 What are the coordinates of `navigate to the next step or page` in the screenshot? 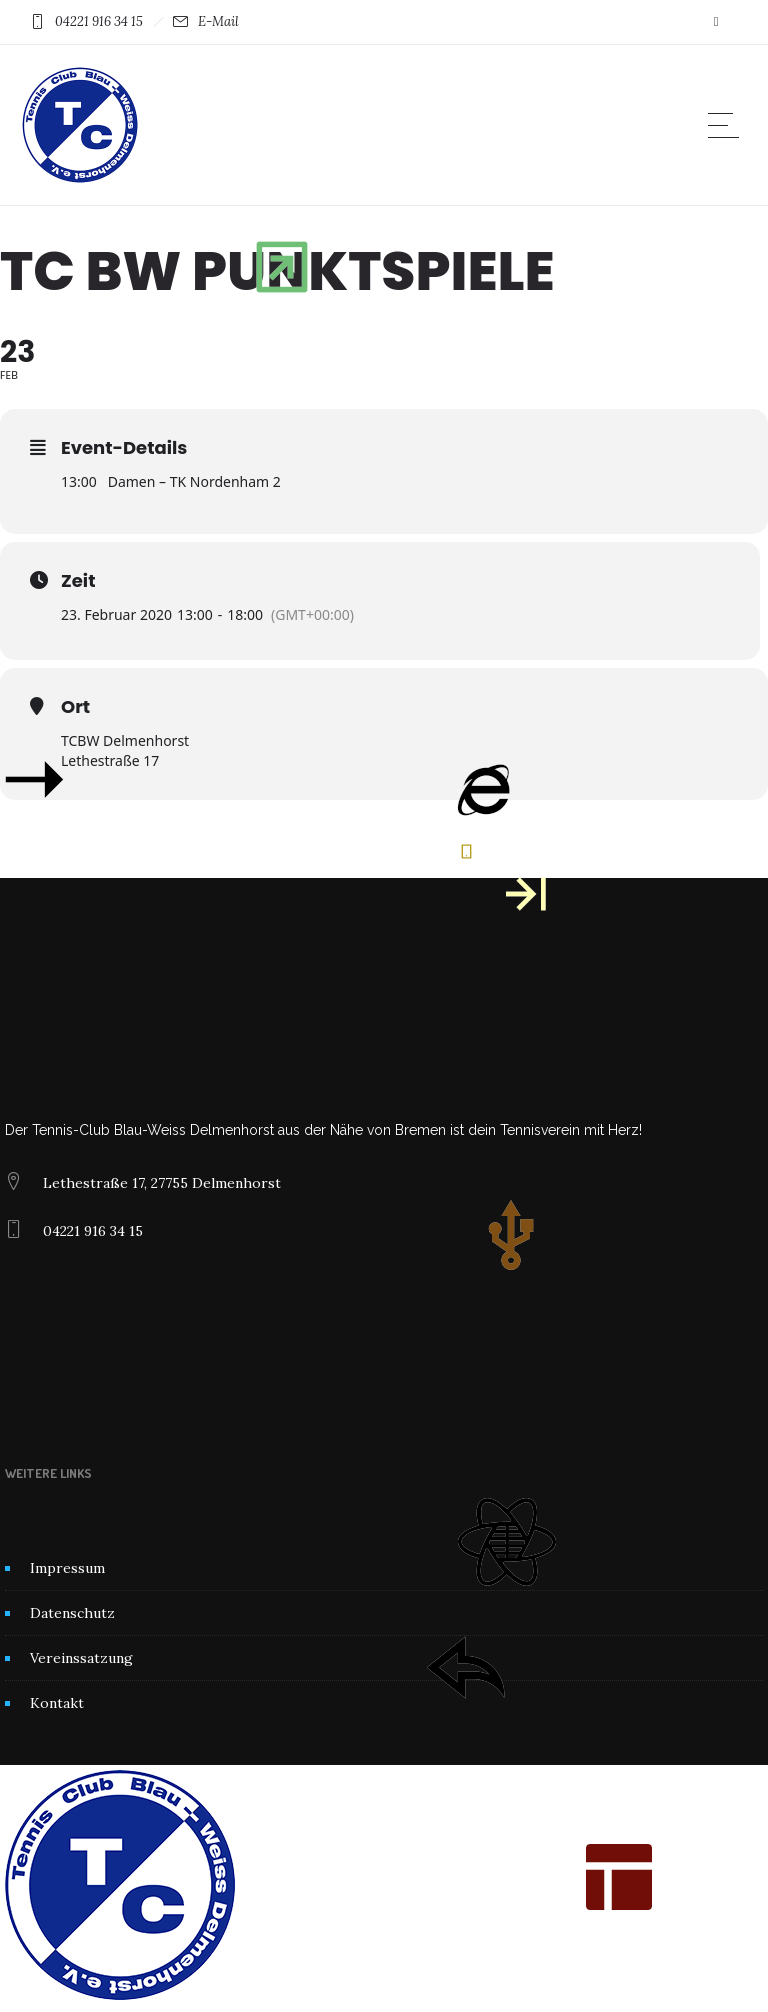 It's located at (34, 779).